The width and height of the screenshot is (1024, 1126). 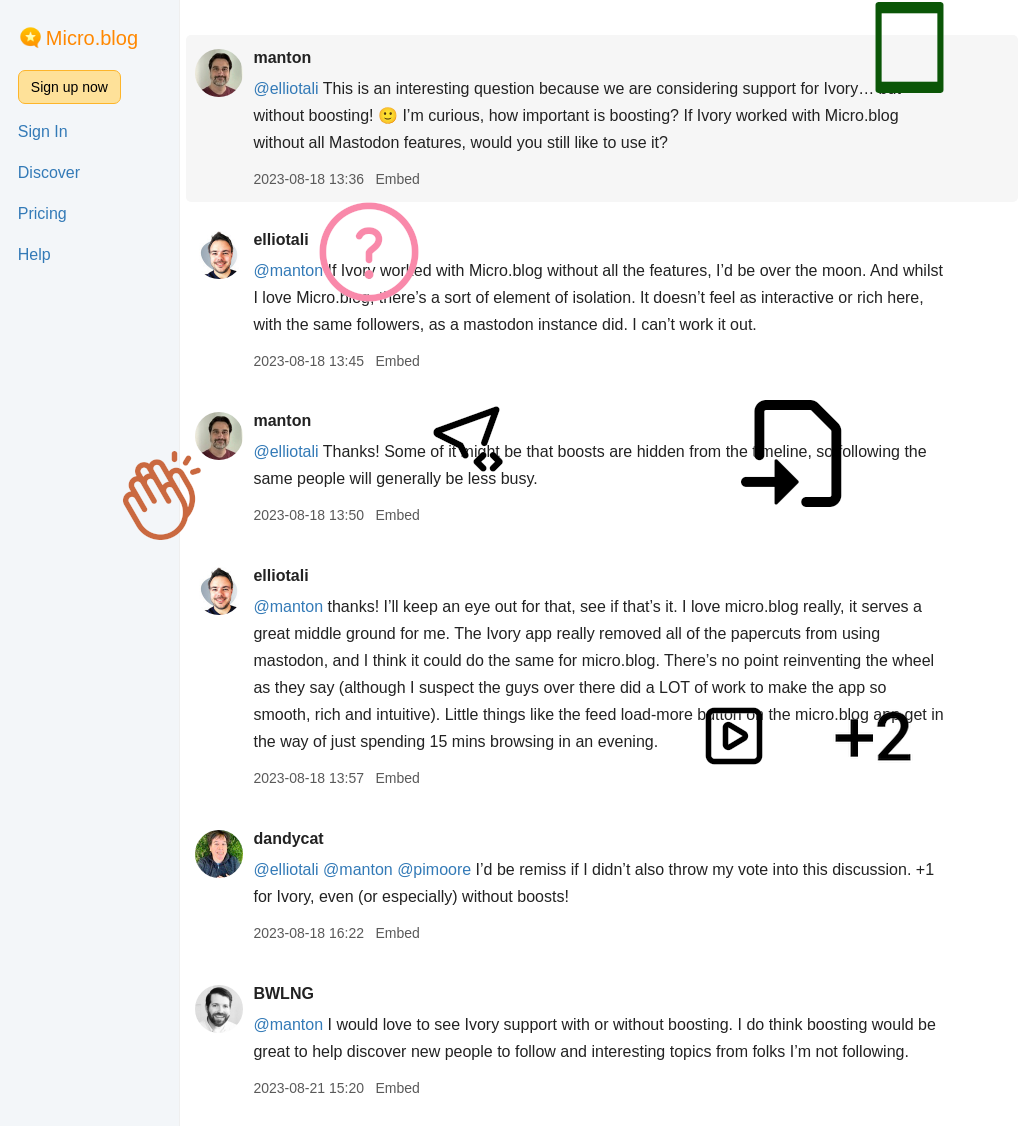 I want to click on applaud or show appreciation, so click(x=160, y=495).